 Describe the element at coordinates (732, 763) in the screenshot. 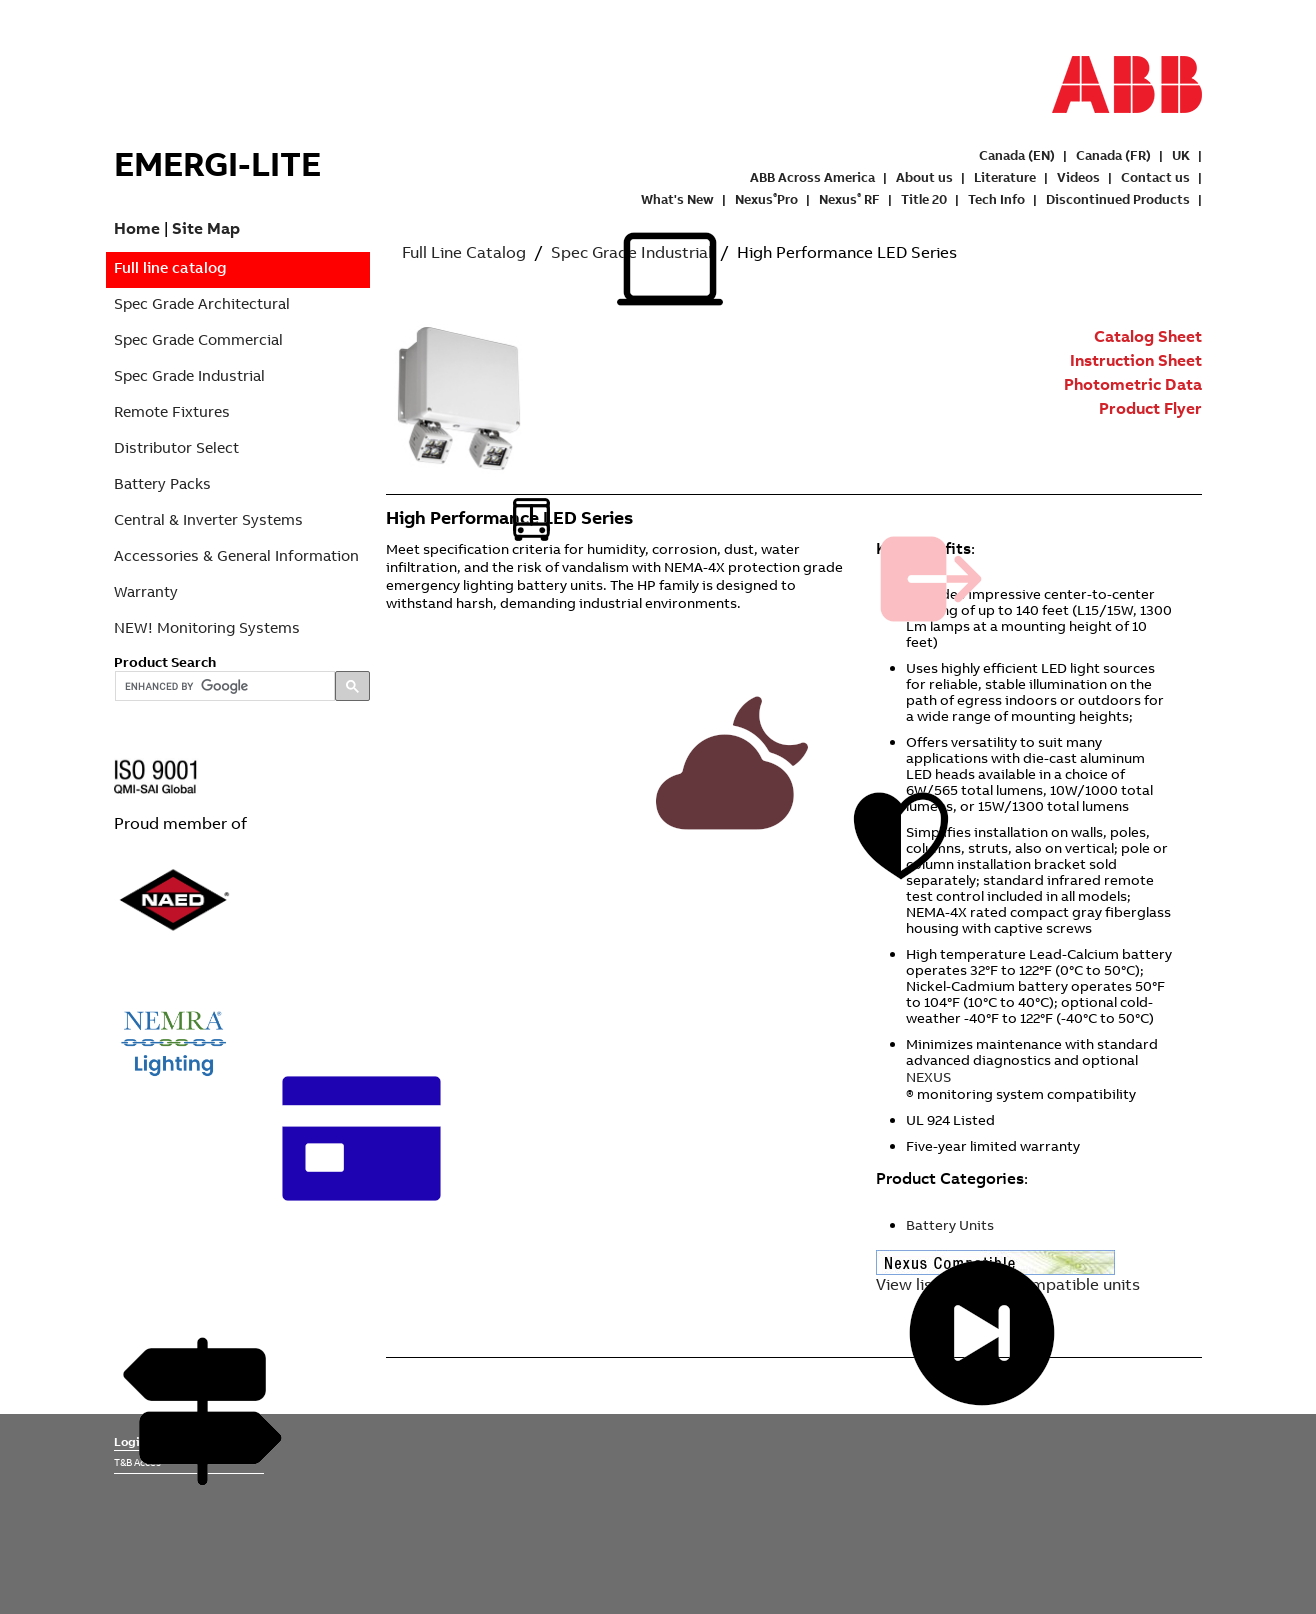

I see `indicates nighttime cloudy weather conditions` at that location.